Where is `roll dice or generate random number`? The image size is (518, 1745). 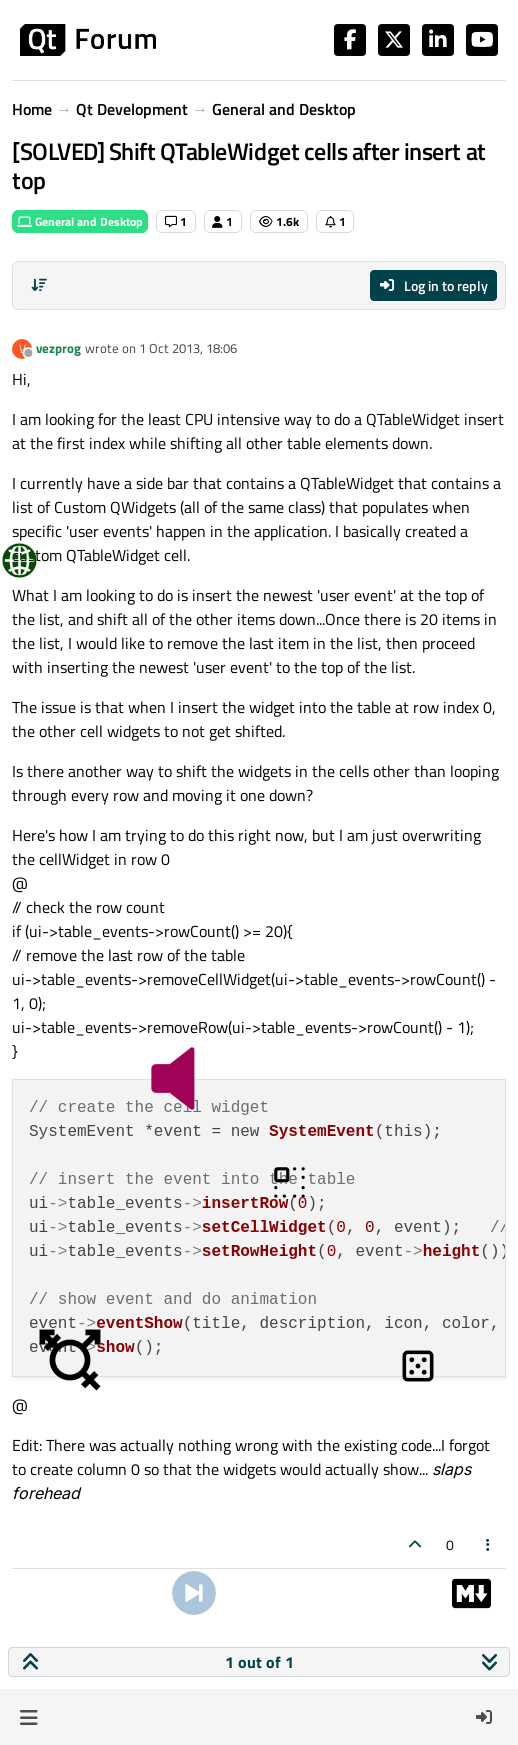 roll dice or generate random number is located at coordinates (418, 1366).